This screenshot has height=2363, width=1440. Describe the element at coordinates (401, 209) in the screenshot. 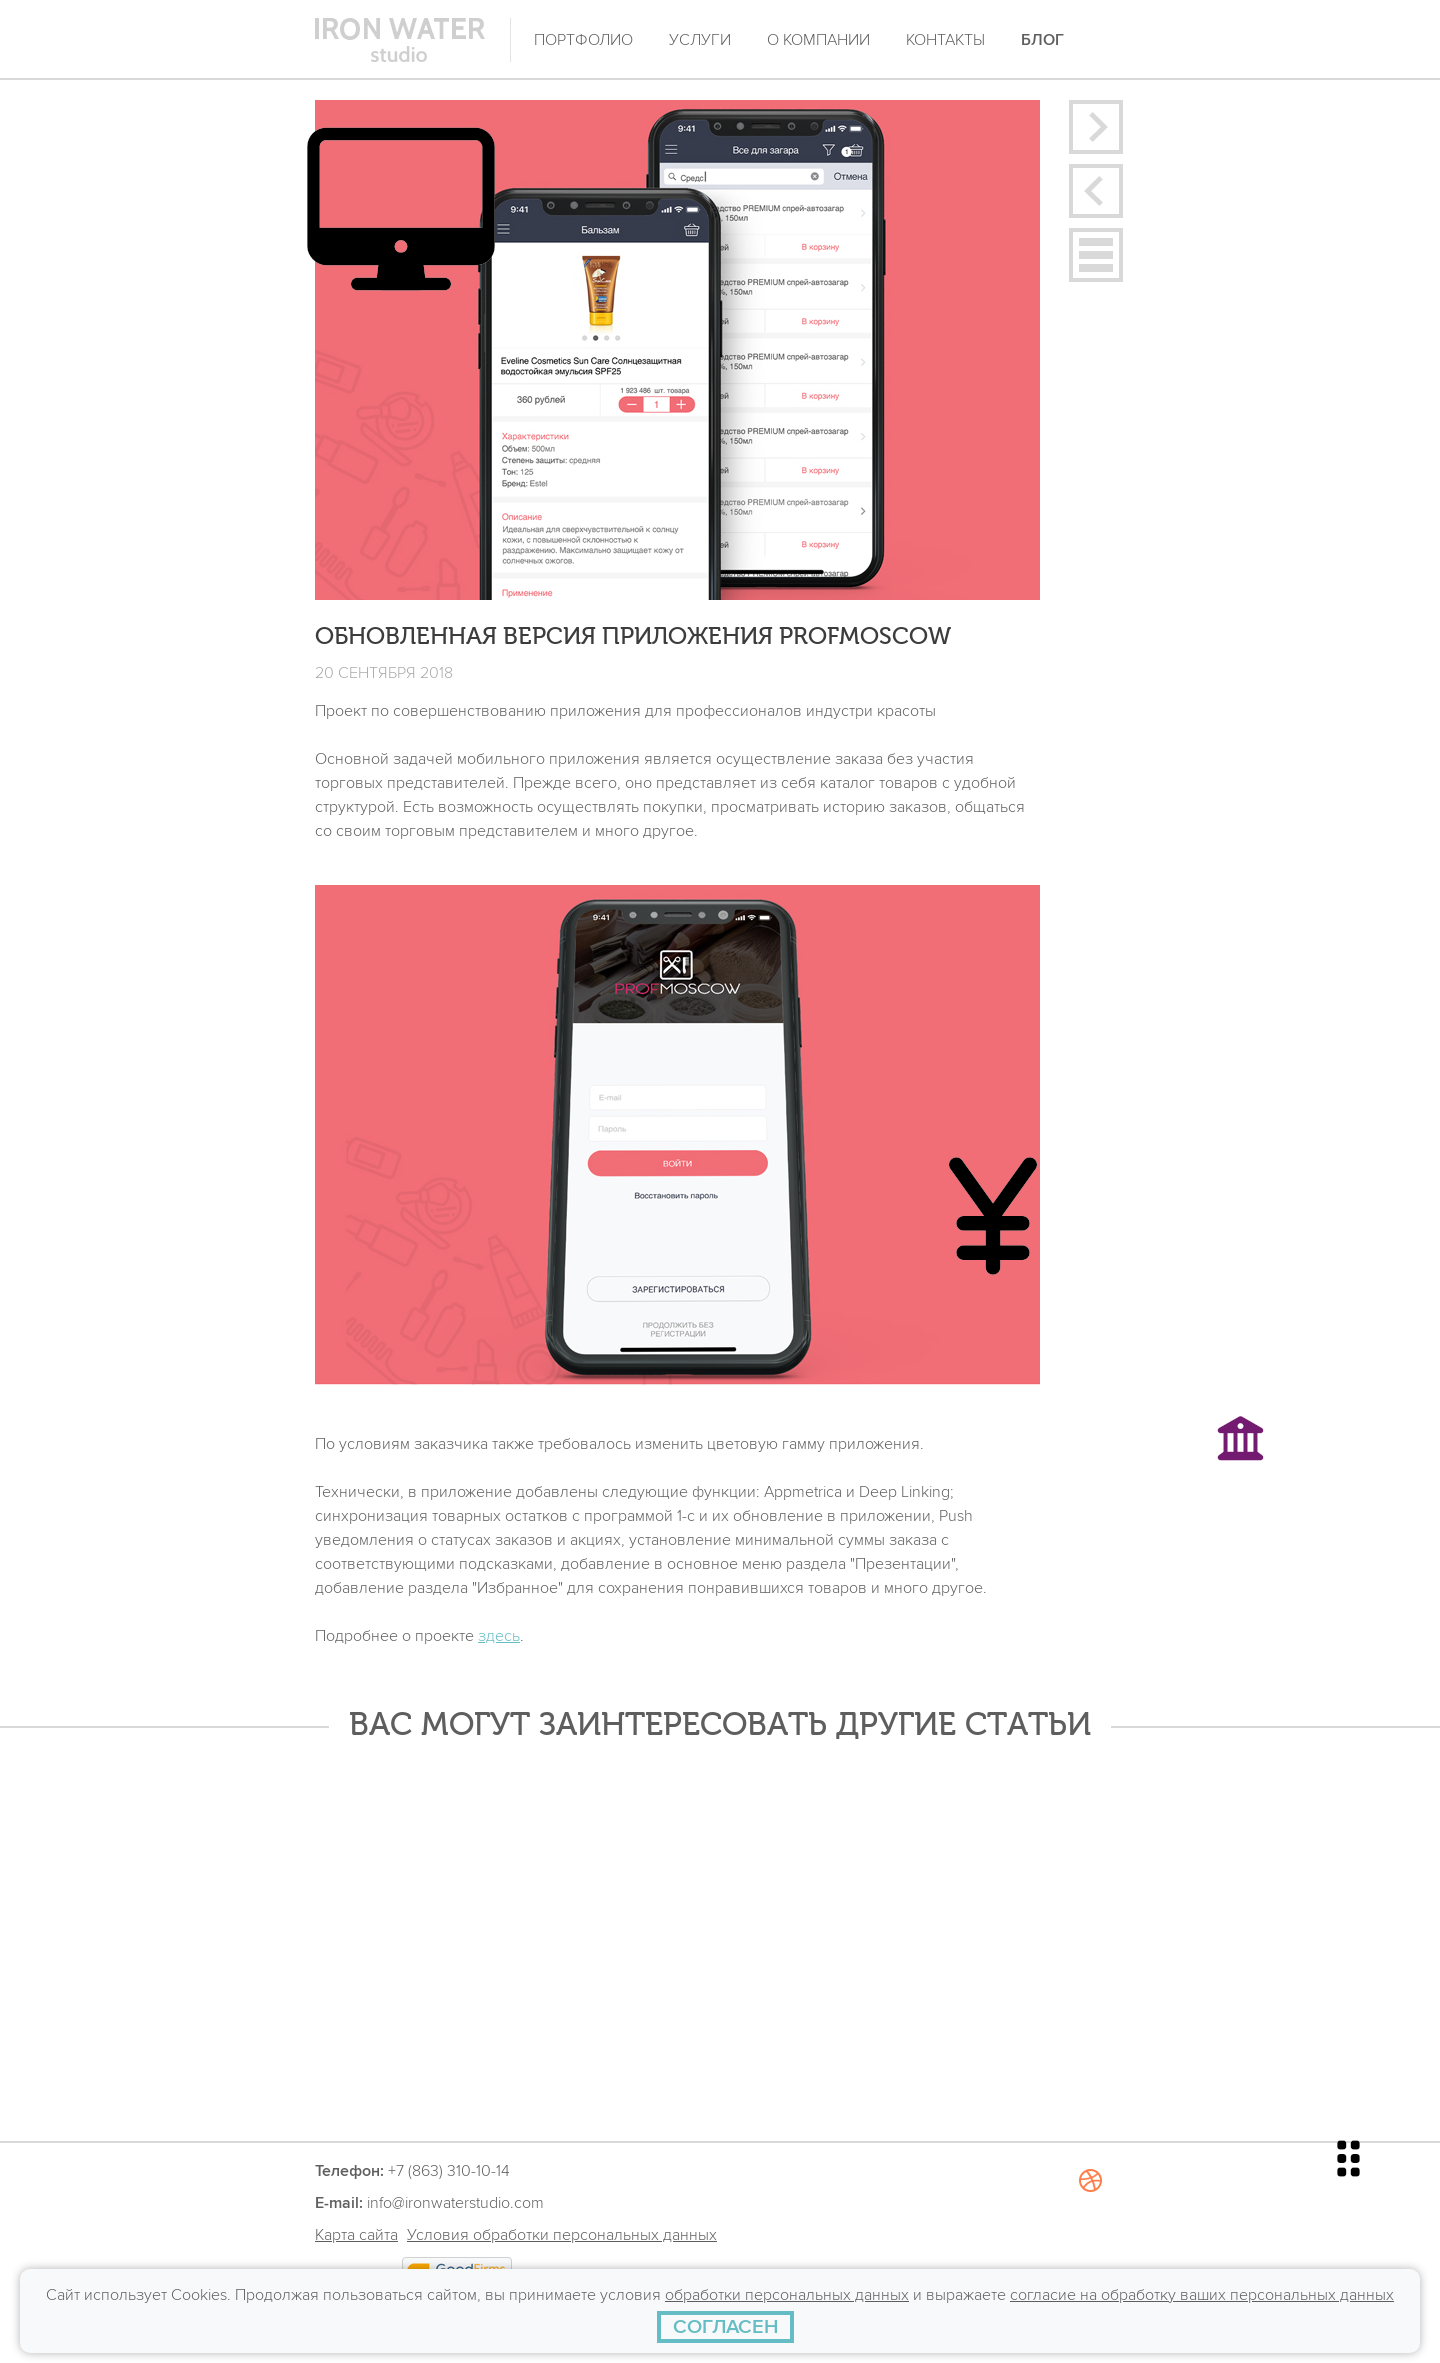

I see `switch to desktop view` at that location.